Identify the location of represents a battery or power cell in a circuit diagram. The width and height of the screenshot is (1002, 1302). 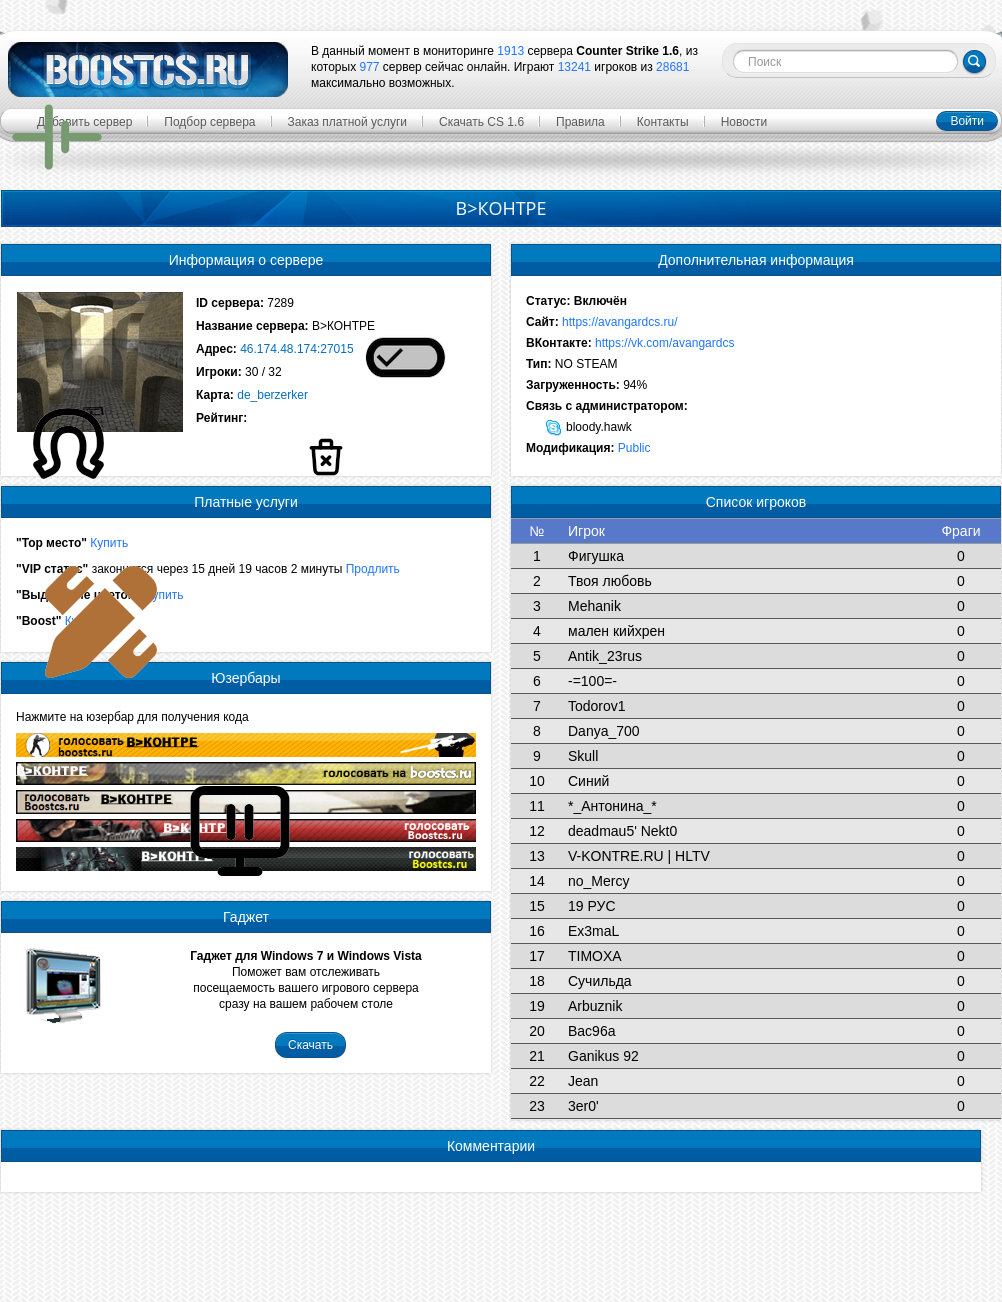
(57, 137).